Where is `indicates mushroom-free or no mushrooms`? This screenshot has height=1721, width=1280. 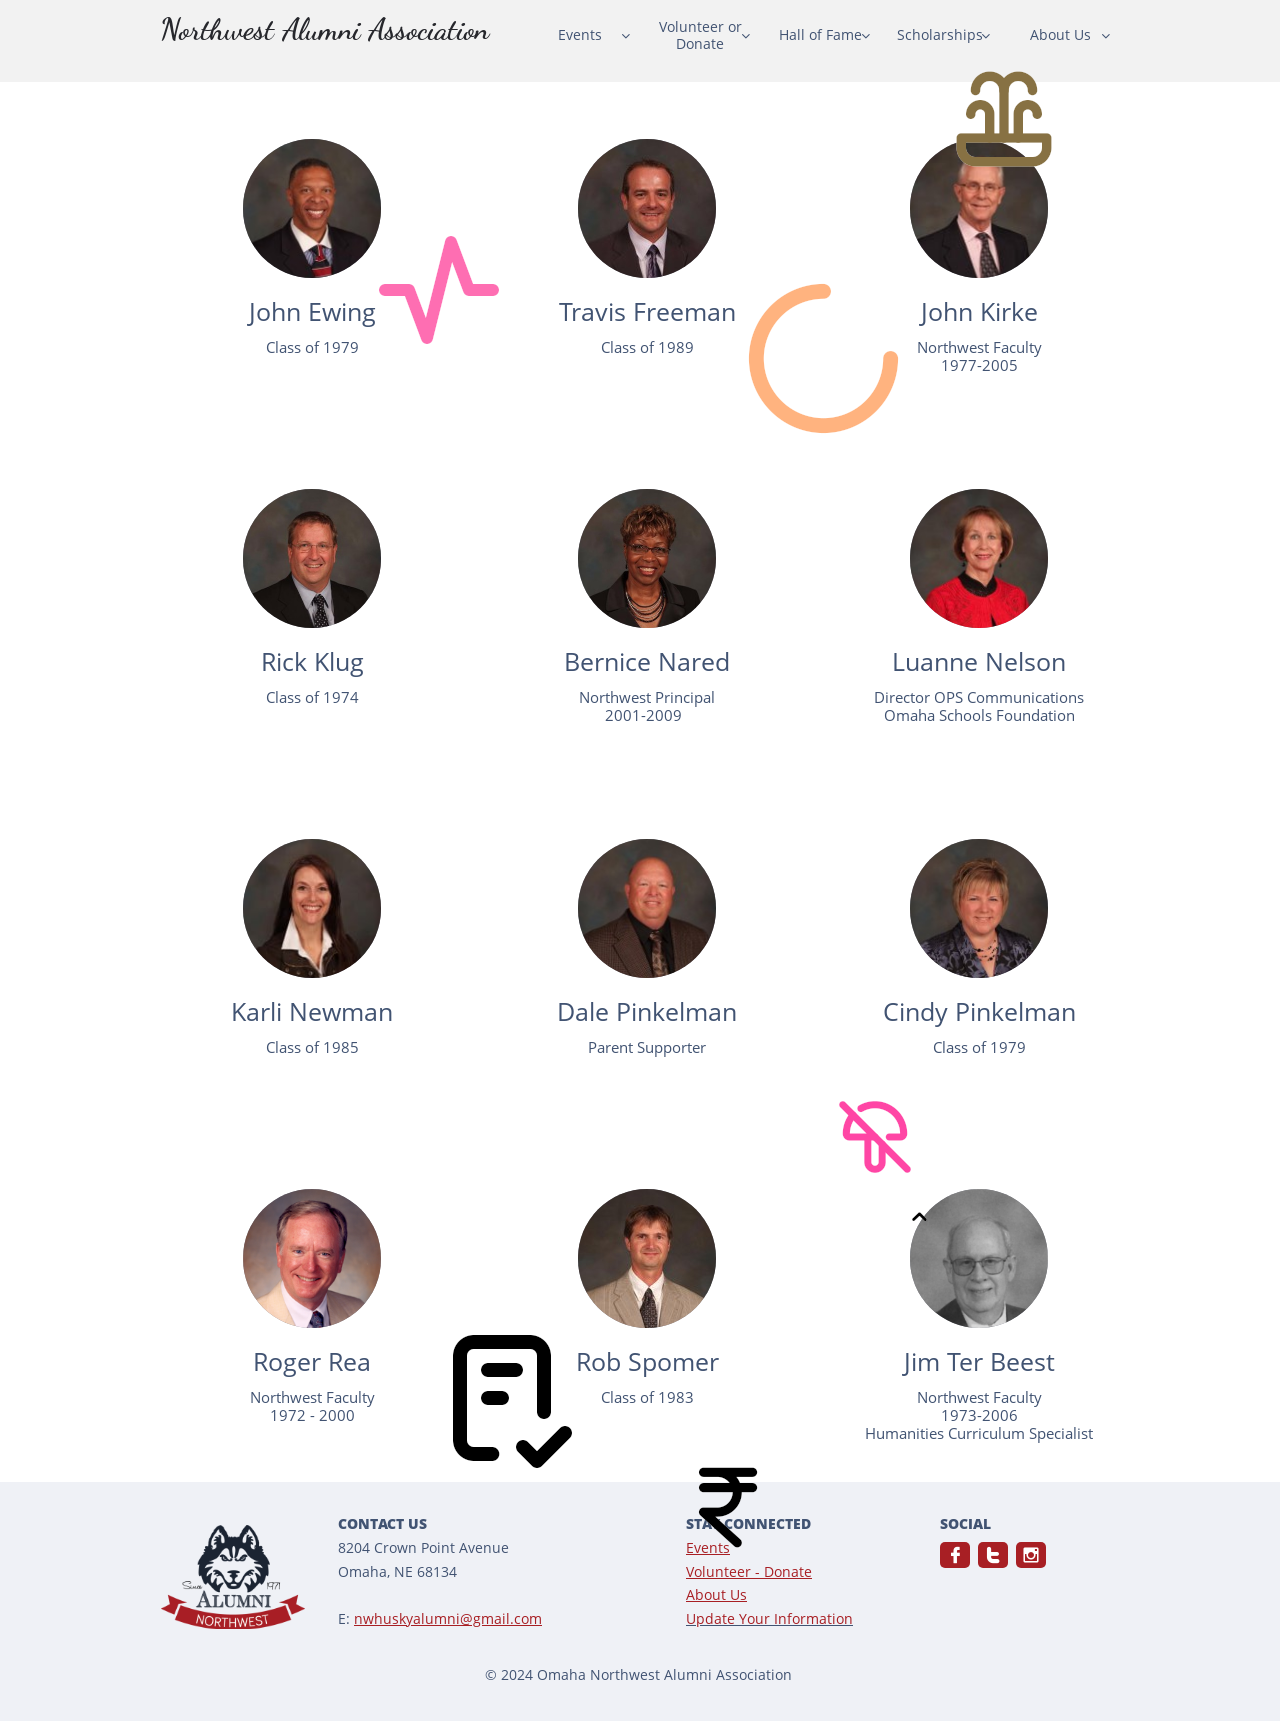
indicates mushroom-free or no mushrooms is located at coordinates (875, 1137).